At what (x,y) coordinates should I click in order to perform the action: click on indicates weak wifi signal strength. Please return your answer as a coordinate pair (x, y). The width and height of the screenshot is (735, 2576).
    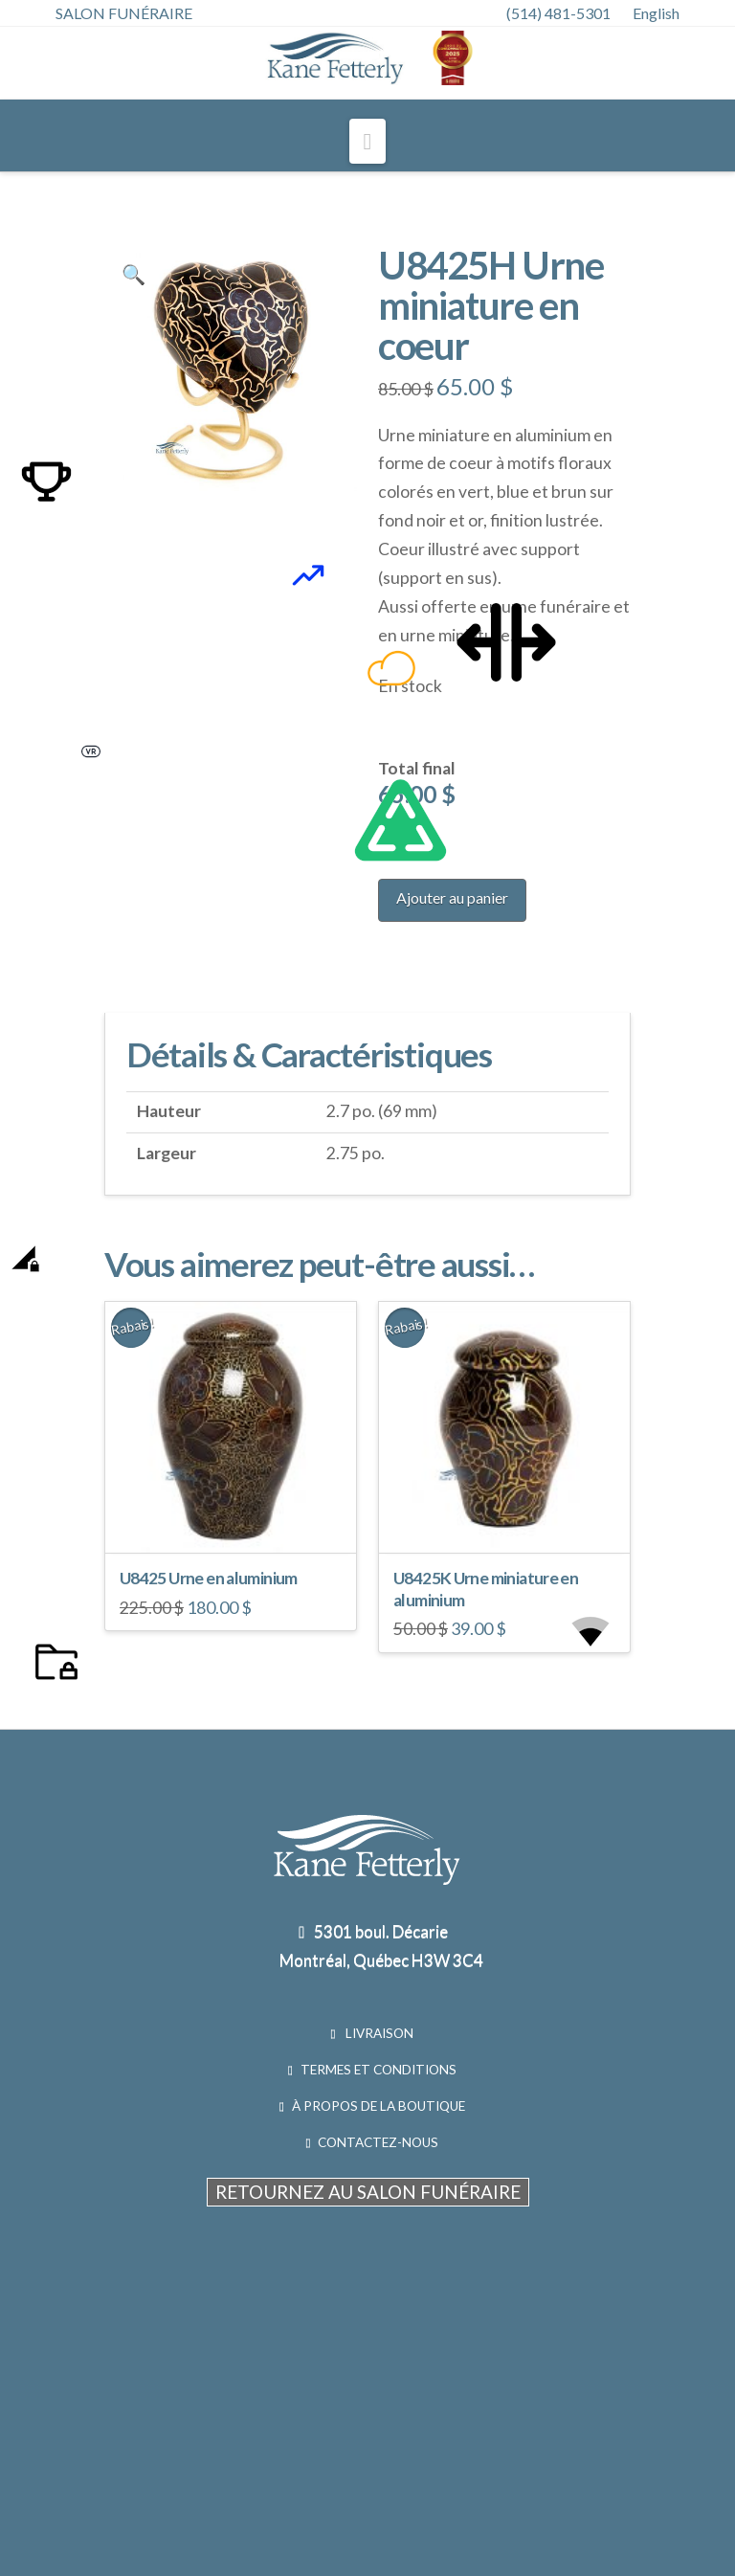
    Looking at the image, I should click on (590, 1631).